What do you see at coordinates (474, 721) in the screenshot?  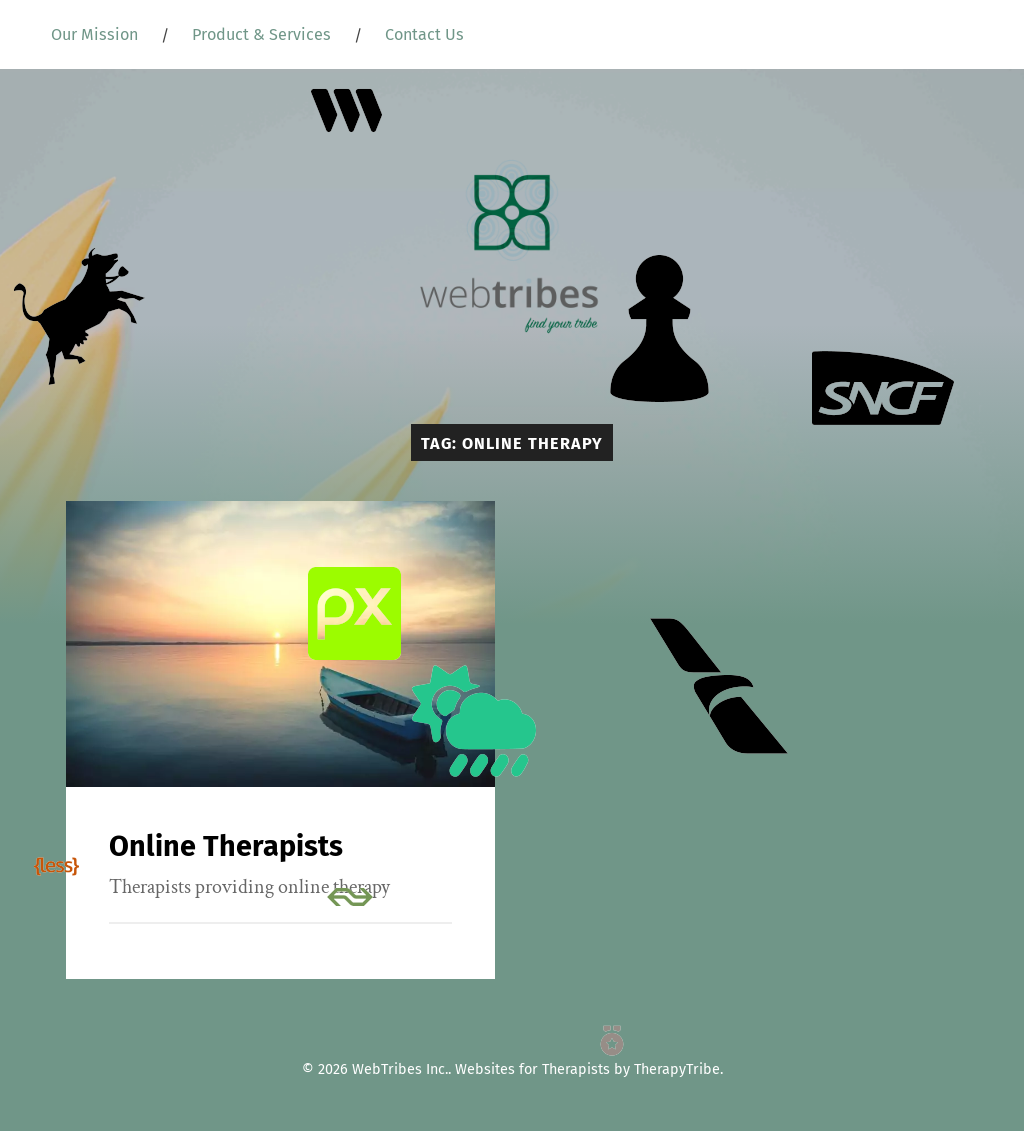 I see `rainyun brand logo` at bounding box center [474, 721].